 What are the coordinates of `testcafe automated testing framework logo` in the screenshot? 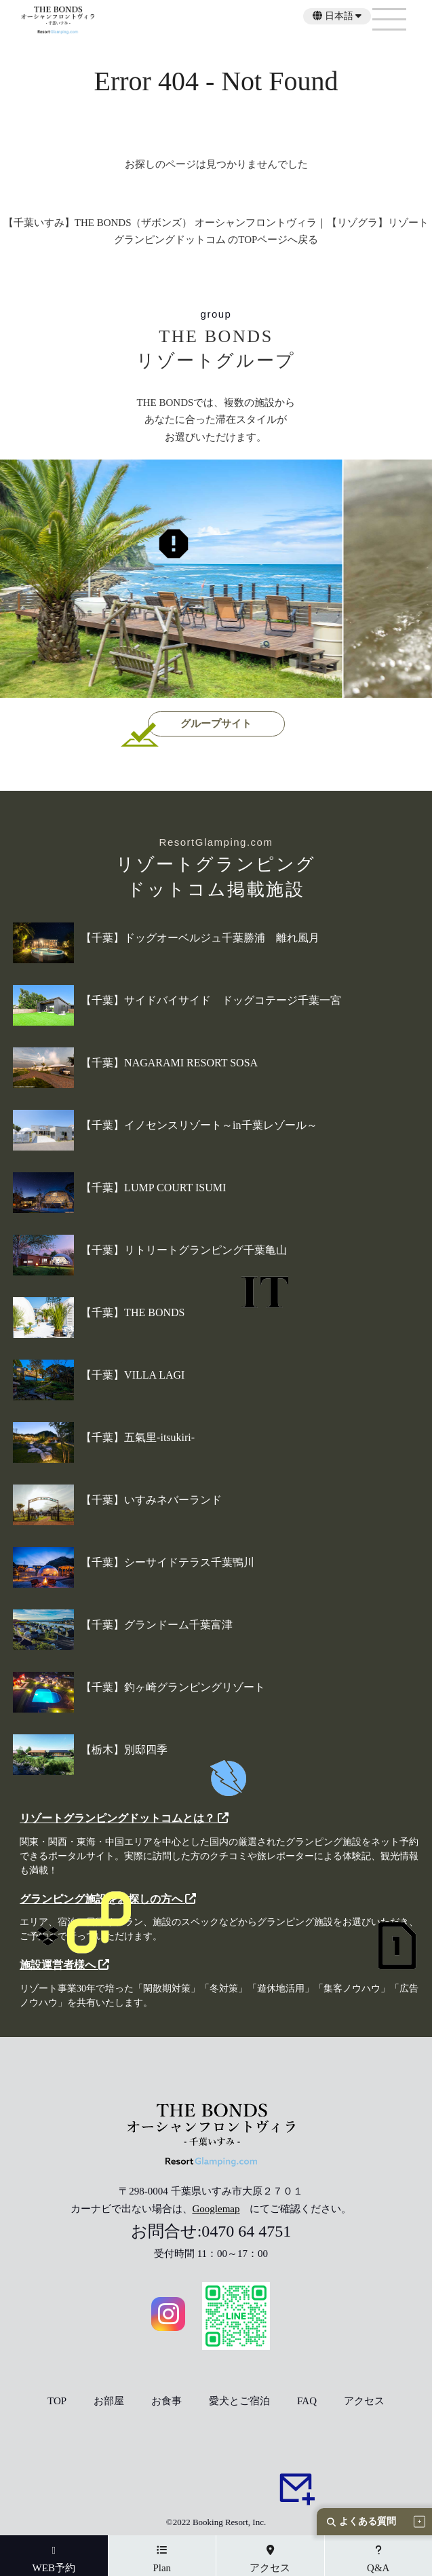 It's located at (140, 734).